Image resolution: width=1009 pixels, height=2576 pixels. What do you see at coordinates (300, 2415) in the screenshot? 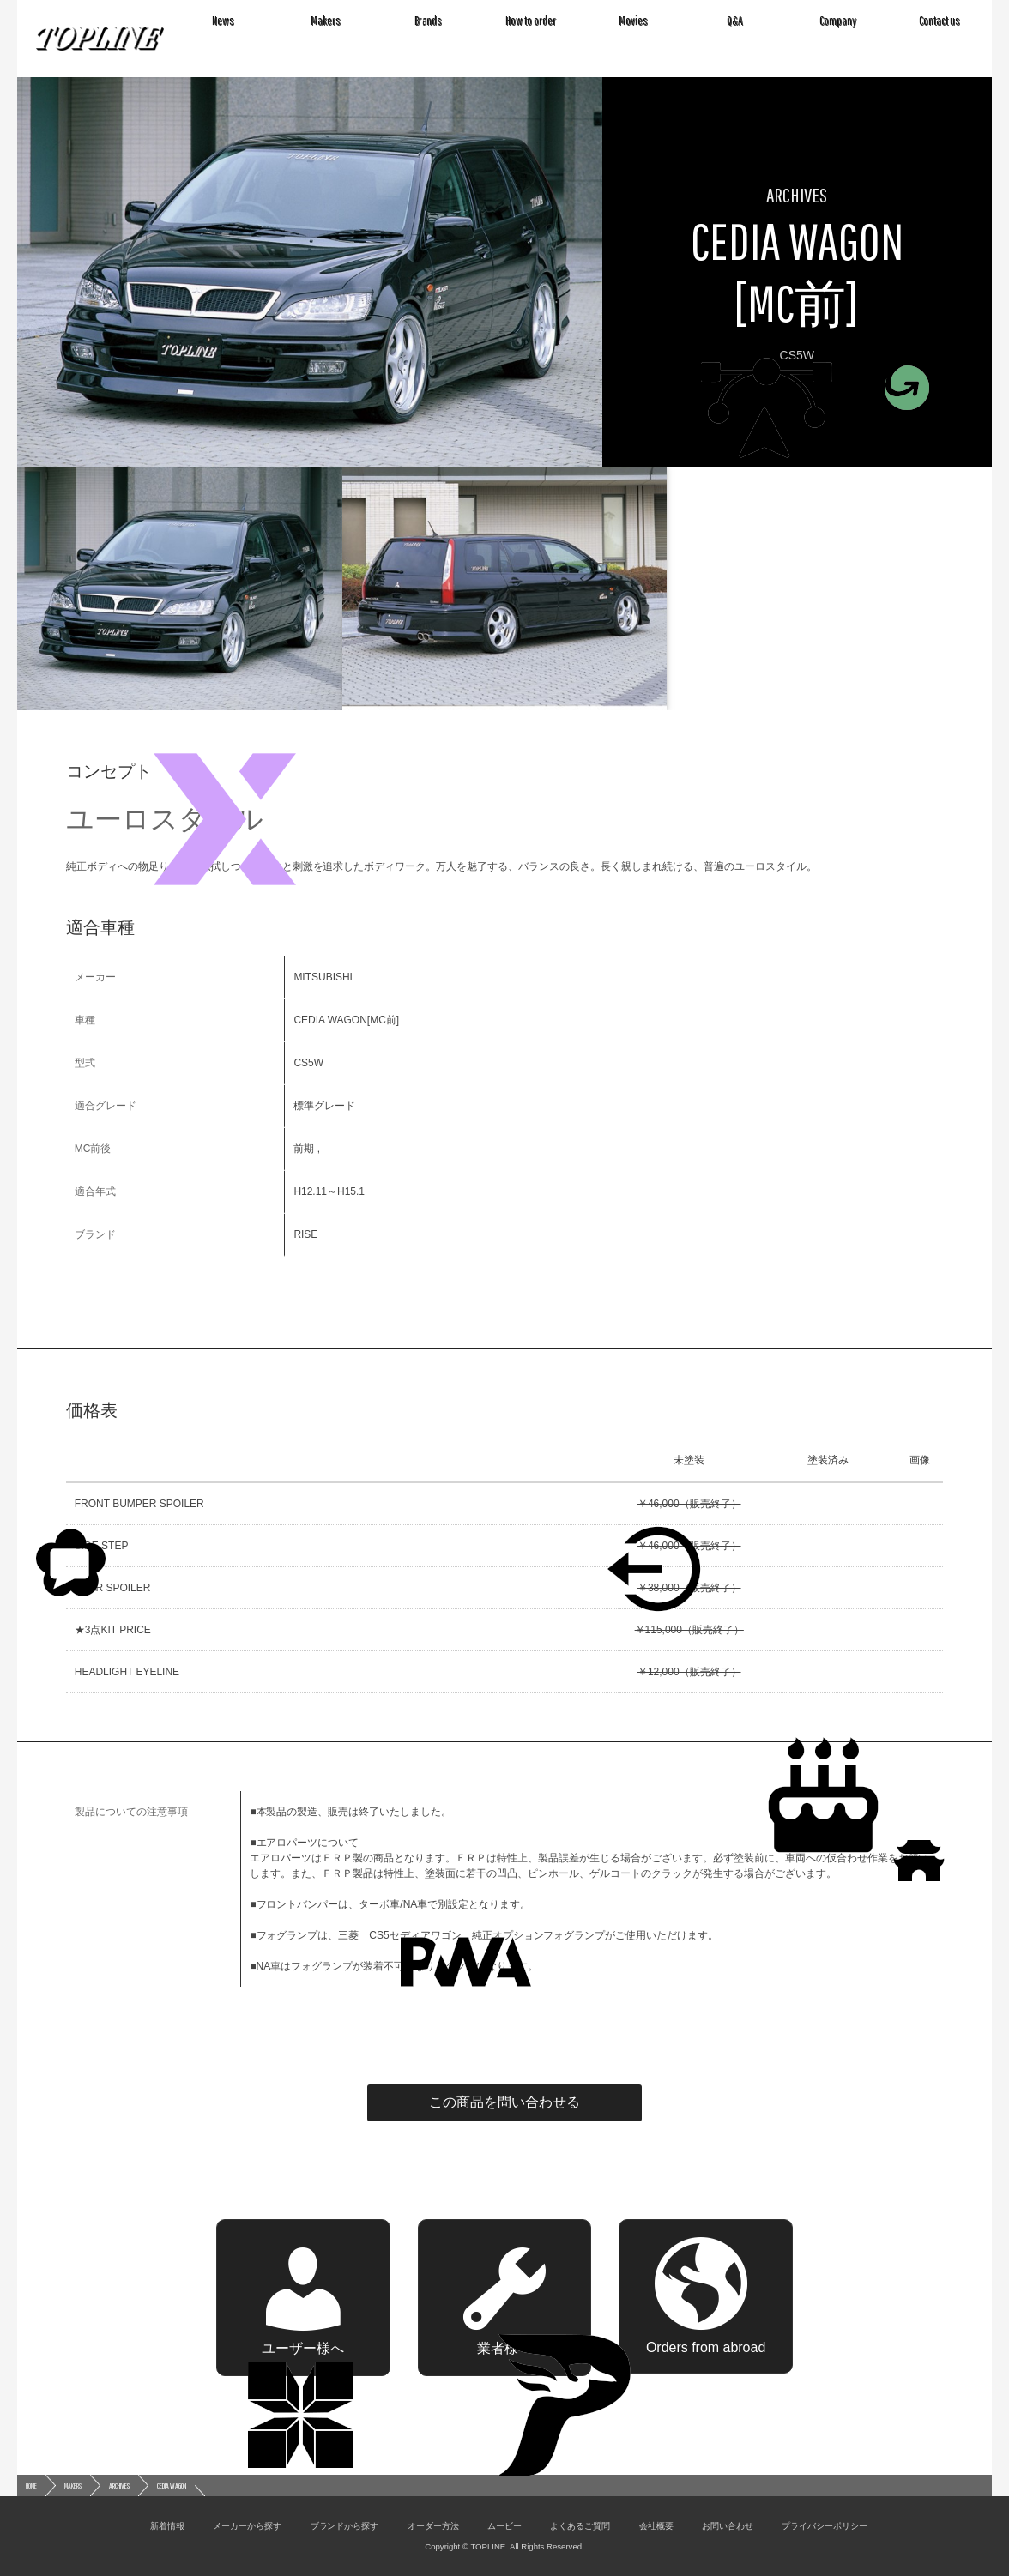
I see `open Code::Blocks IDE` at bounding box center [300, 2415].